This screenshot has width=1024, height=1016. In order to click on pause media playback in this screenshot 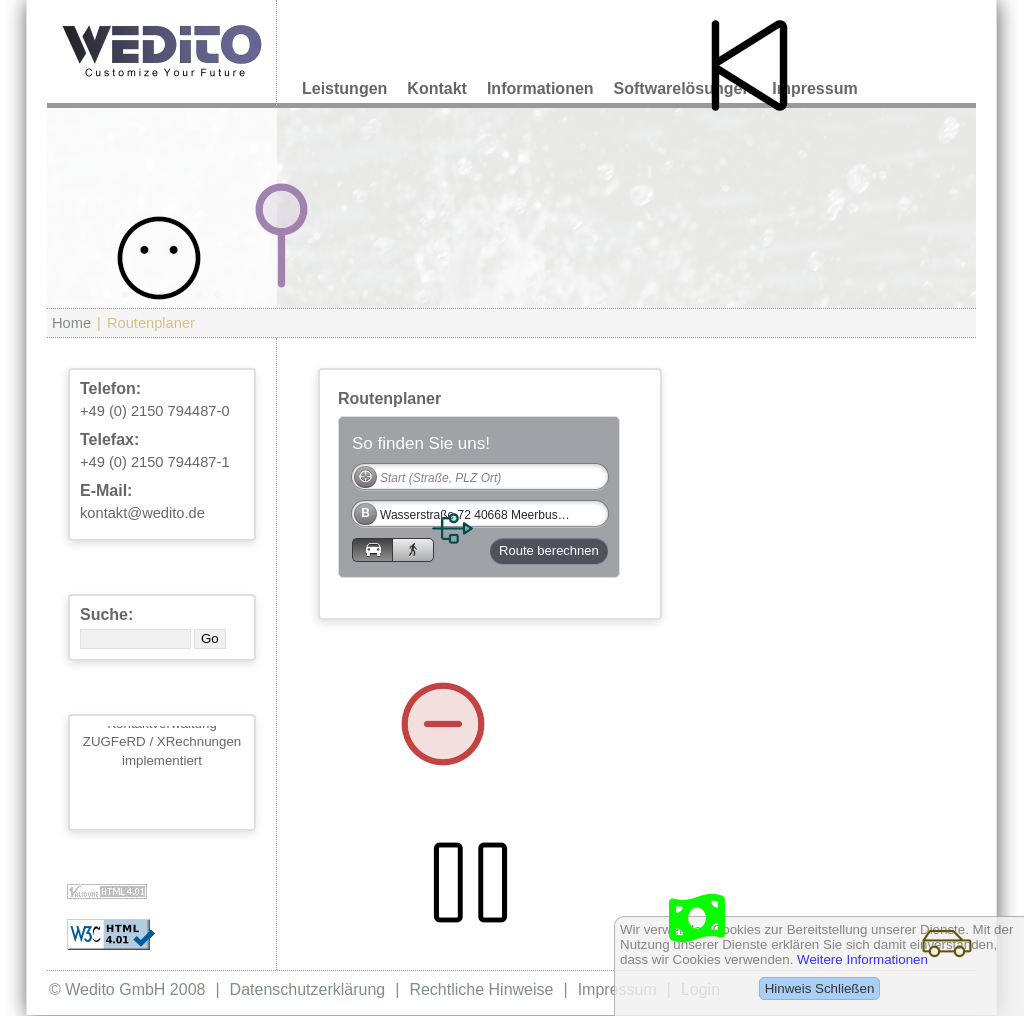, I will do `click(470, 882)`.